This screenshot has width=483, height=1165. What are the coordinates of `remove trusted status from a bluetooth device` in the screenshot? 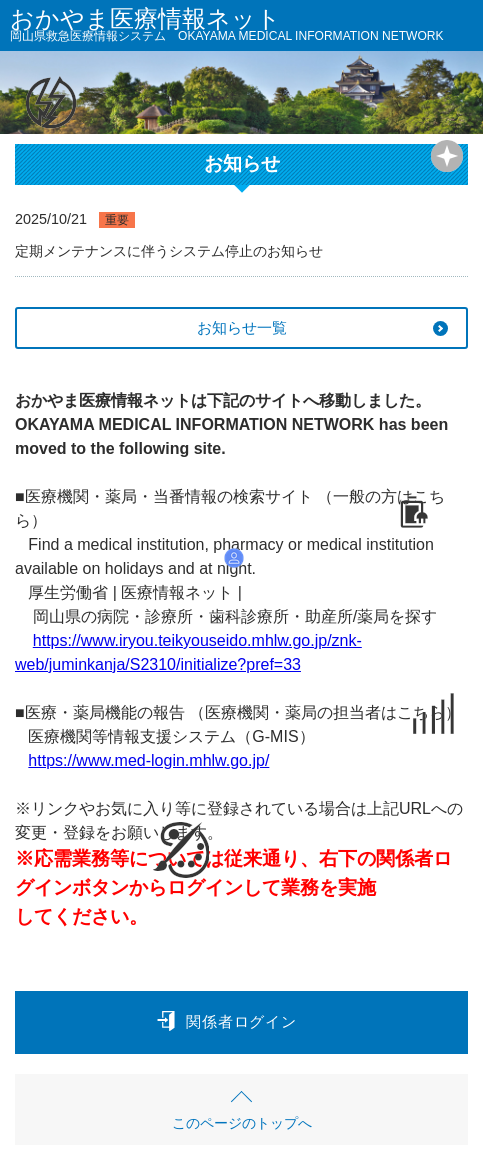 It's located at (447, 156).